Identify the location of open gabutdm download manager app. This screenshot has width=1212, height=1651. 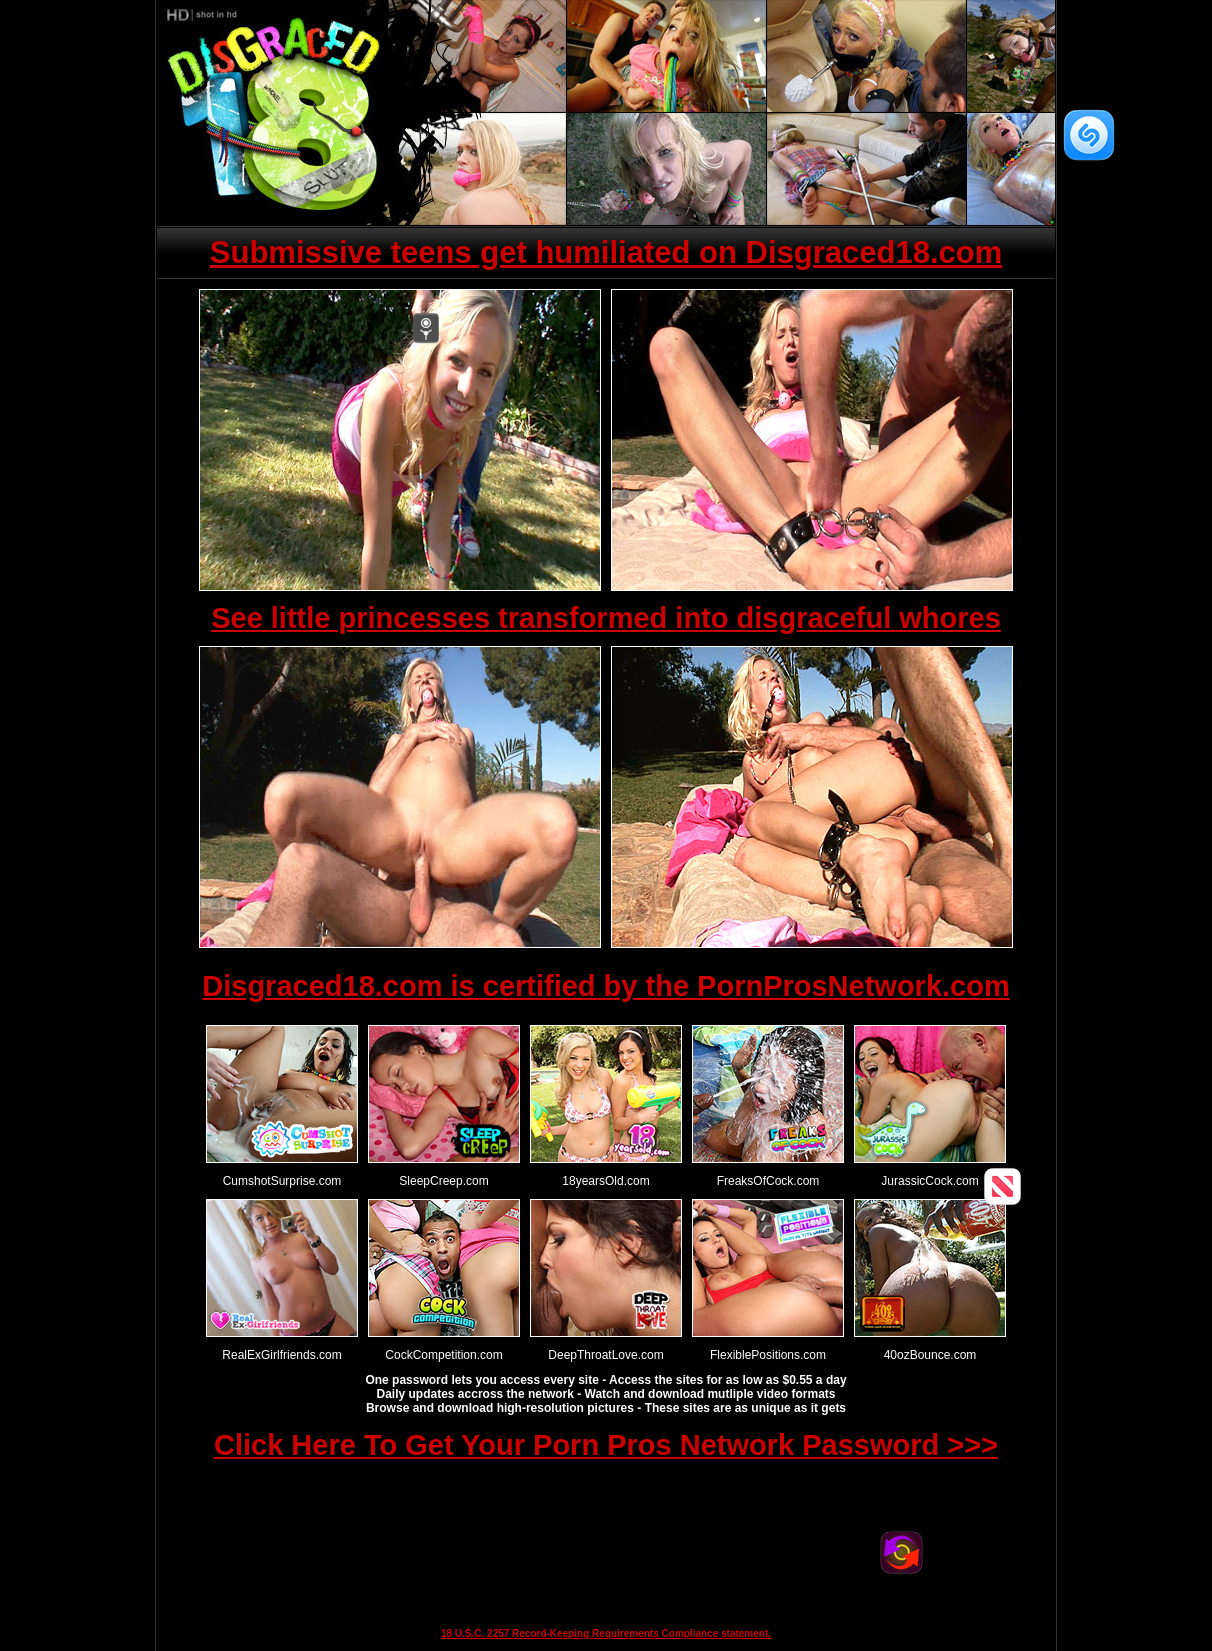
(901, 1552).